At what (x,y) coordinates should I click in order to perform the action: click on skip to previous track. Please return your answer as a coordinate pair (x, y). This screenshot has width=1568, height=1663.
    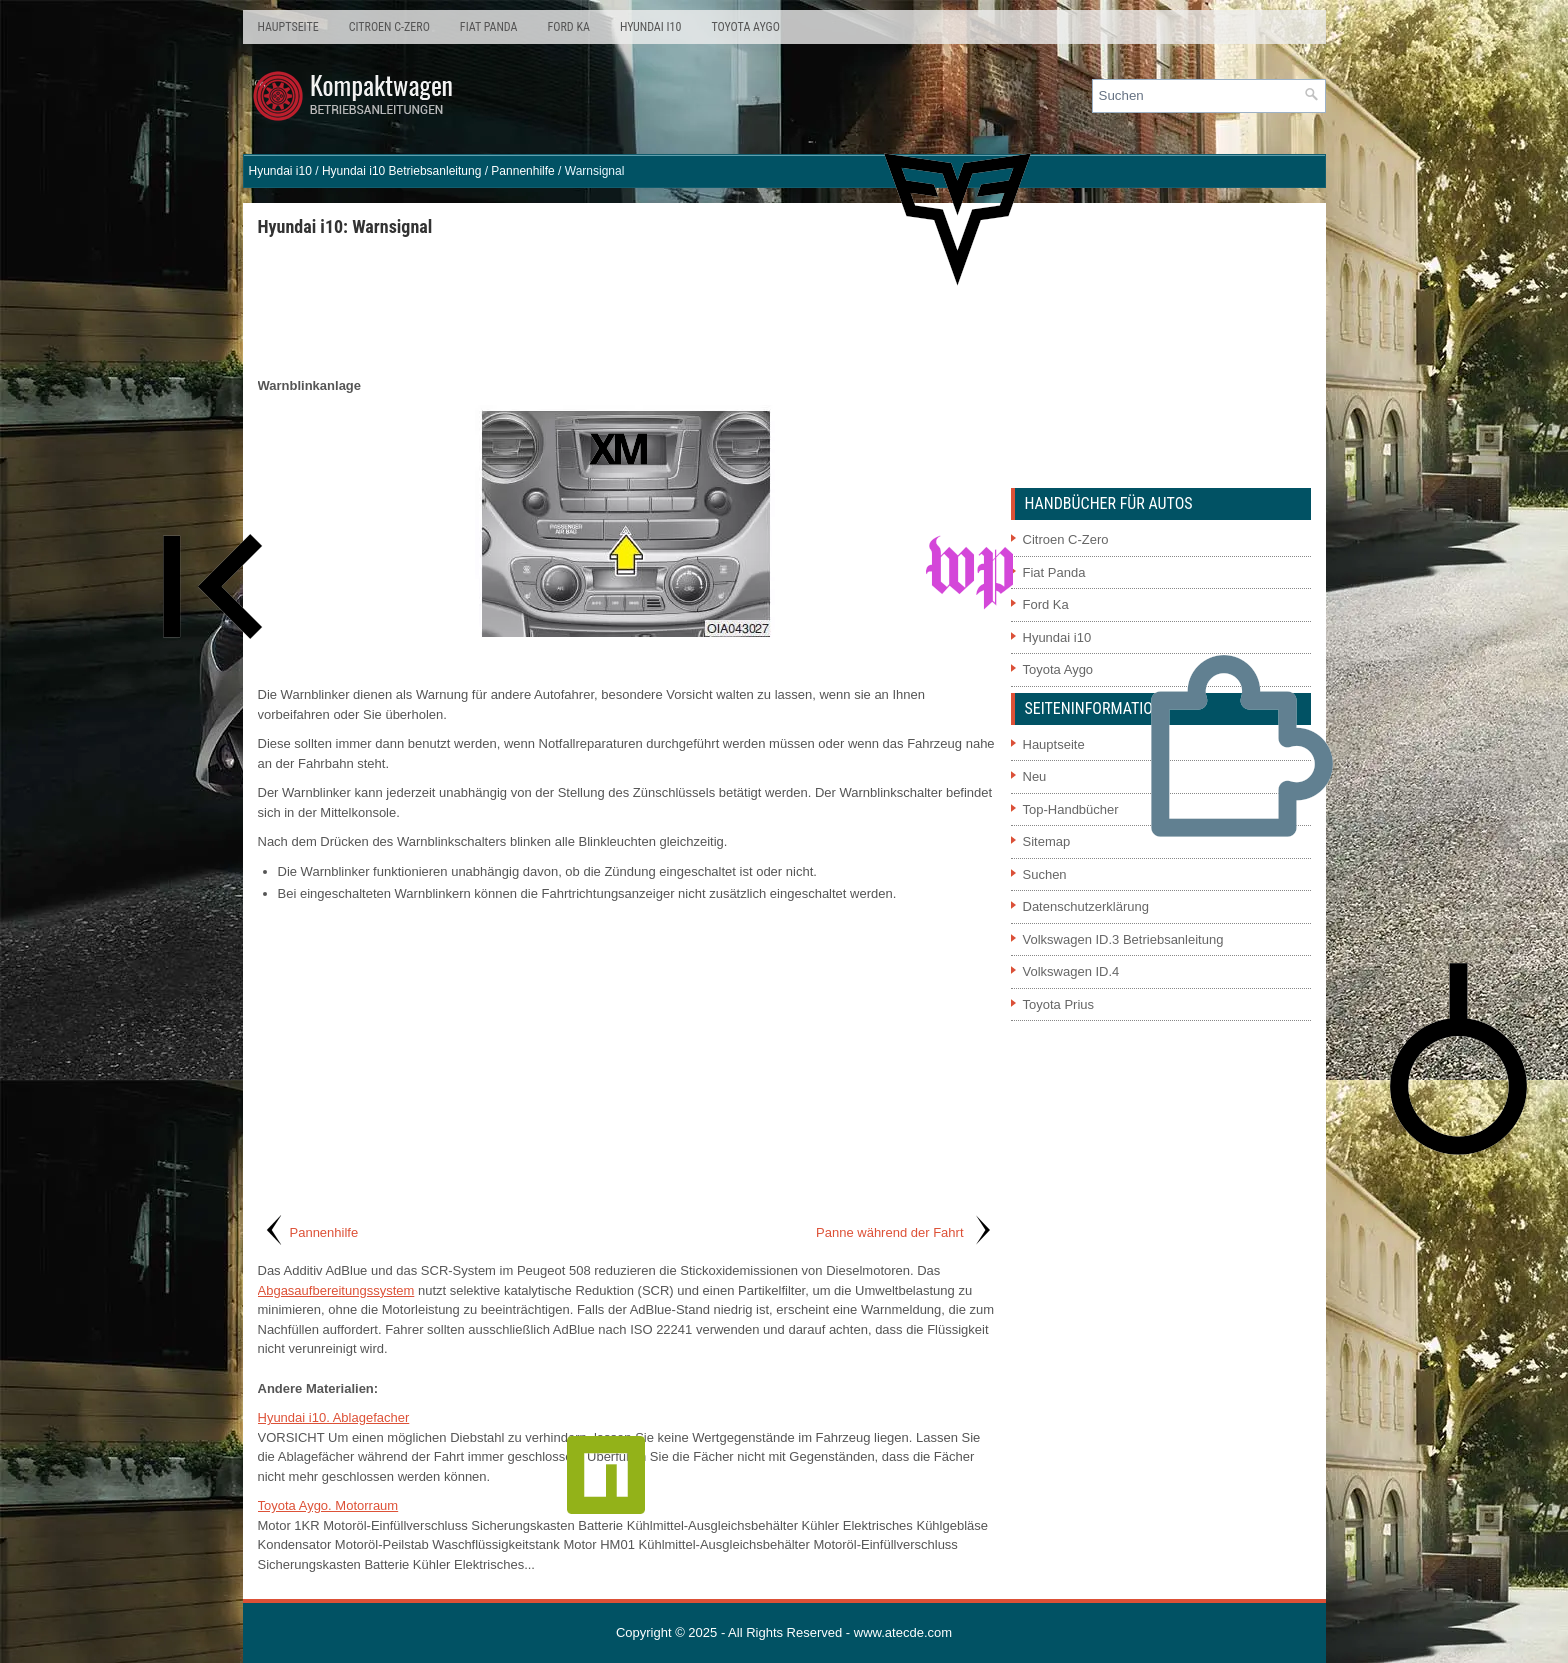
    Looking at the image, I should click on (205, 586).